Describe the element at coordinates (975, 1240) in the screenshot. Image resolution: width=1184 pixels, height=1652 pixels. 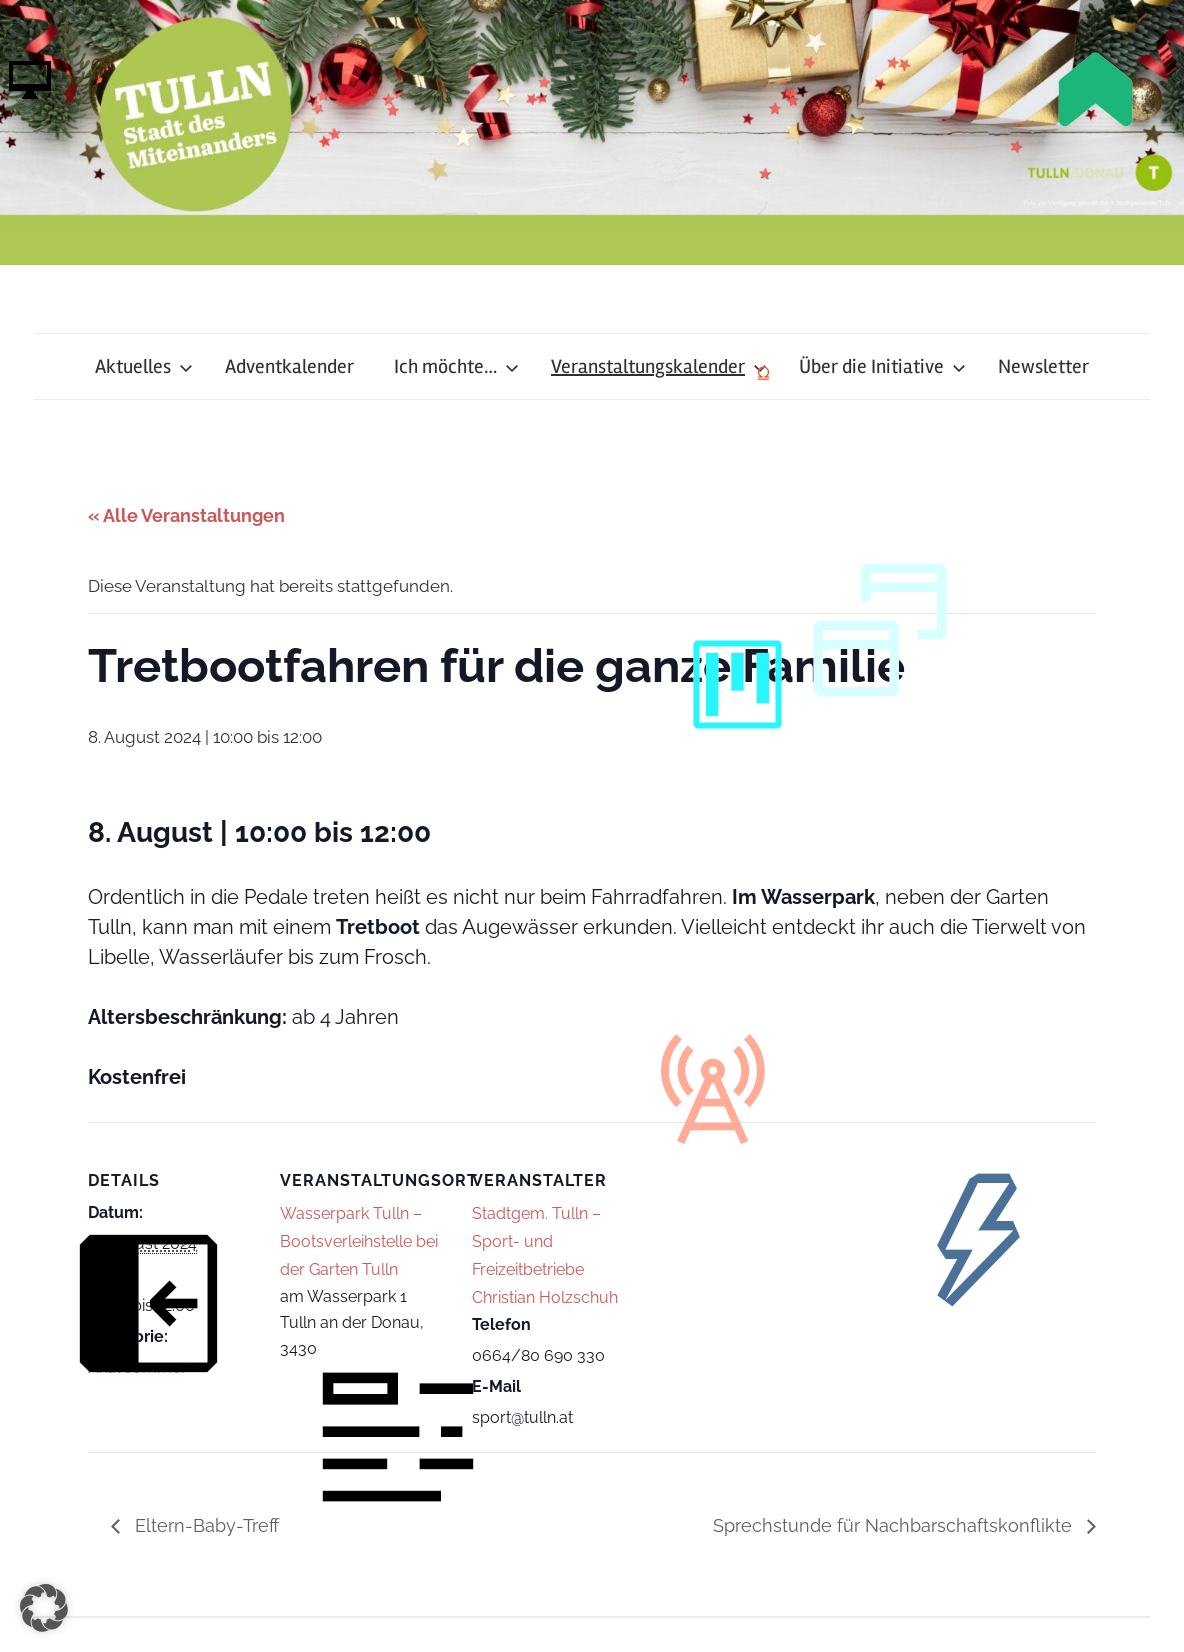
I see `indicates an event or event handler in code` at that location.